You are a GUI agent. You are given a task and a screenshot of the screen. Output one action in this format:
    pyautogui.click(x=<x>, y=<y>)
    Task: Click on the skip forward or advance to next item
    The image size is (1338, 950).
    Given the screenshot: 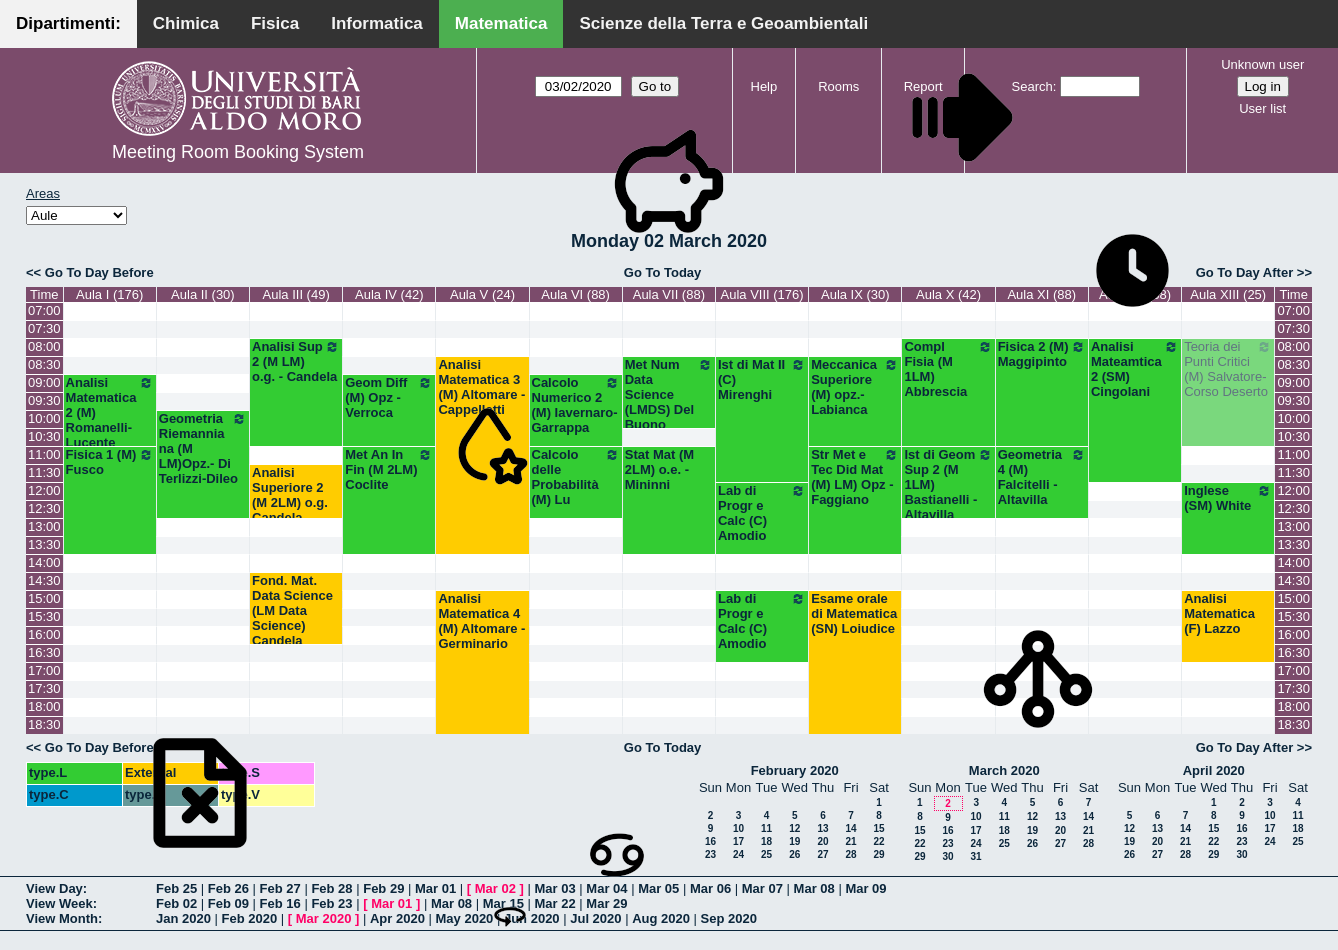 What is the action you would take?
    pyautogui.click(x=963, y=117)
    